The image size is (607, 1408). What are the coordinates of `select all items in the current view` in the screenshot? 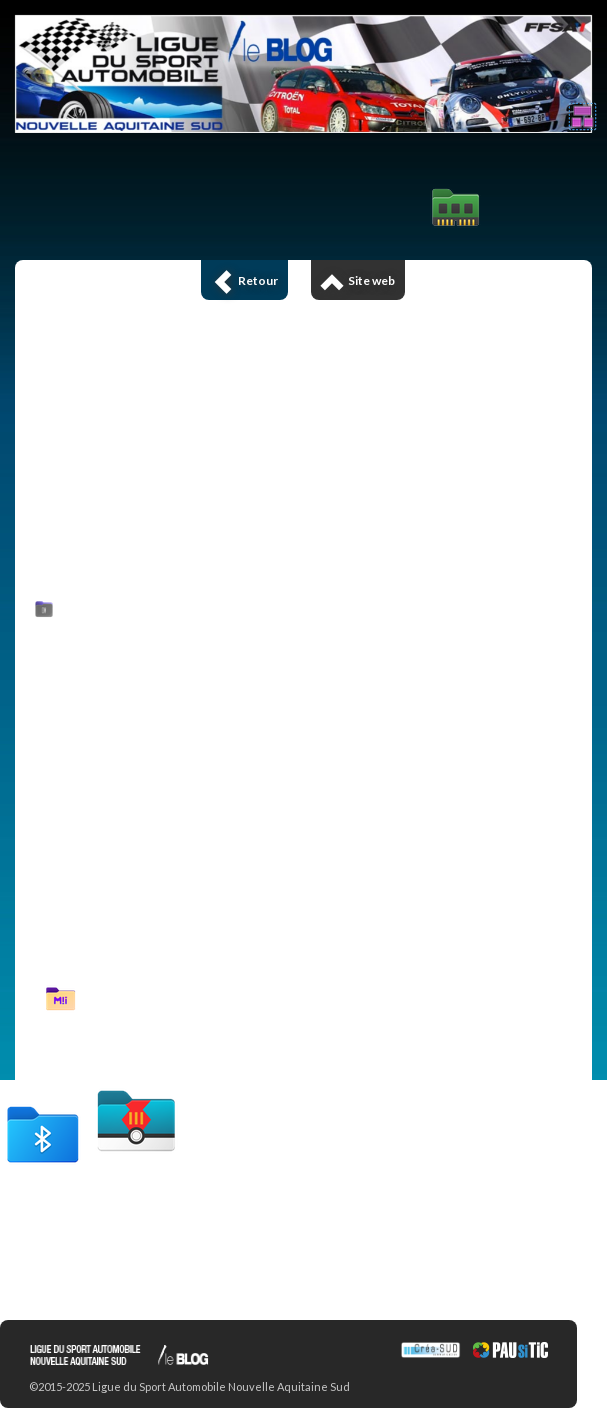 It's located at (582, 116).